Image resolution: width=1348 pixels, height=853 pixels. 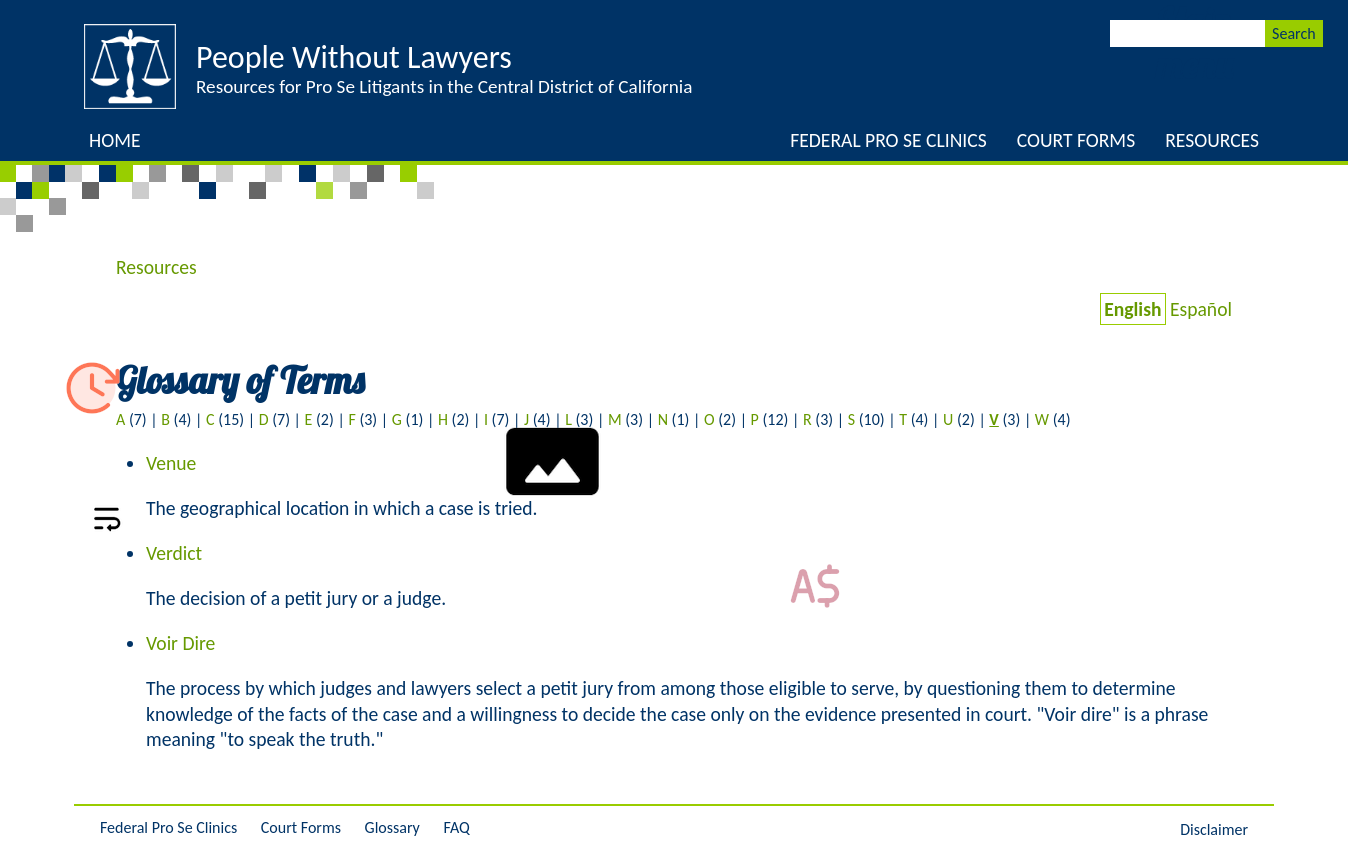 What do you see at coordinates (815, 586) in the screenshot?
I see `indicates australian dollar currency` at bounding box center [815, 586].